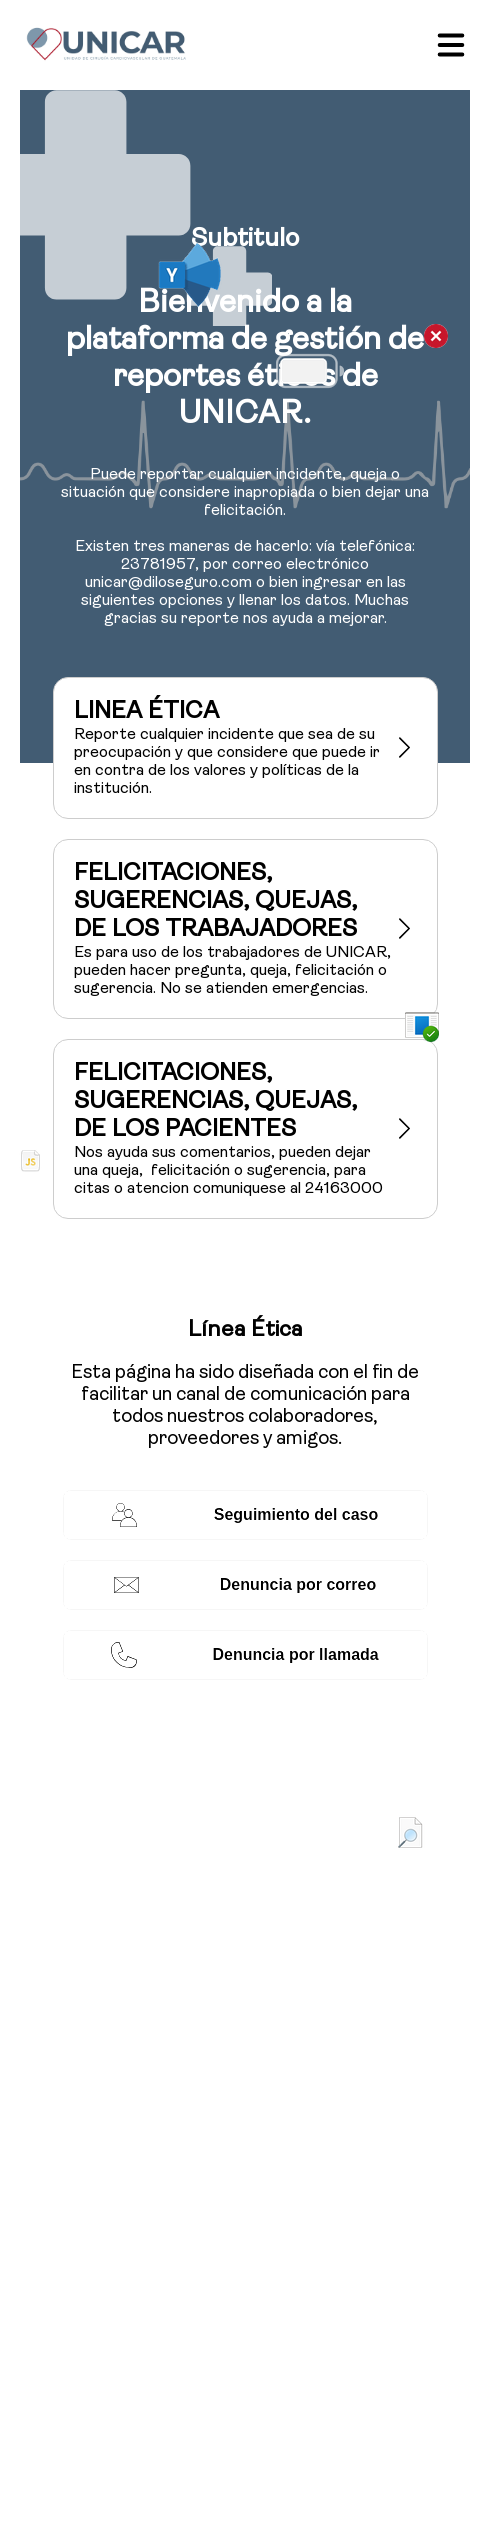  What do you see at coordinates (436, 336) in the screenshot?
I see `cancel or close a dialog` at bounding box center [436, 336].